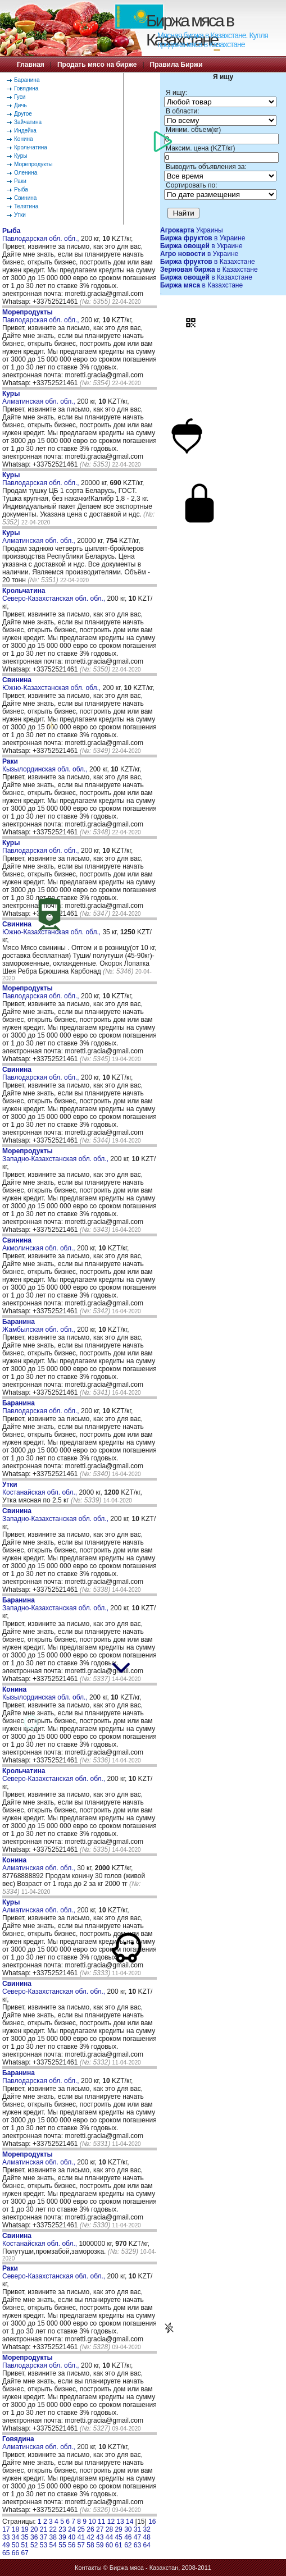  Describe the element at coordinates (31, 1722) in the screenshot. I see `unselected radio button option` at that location.